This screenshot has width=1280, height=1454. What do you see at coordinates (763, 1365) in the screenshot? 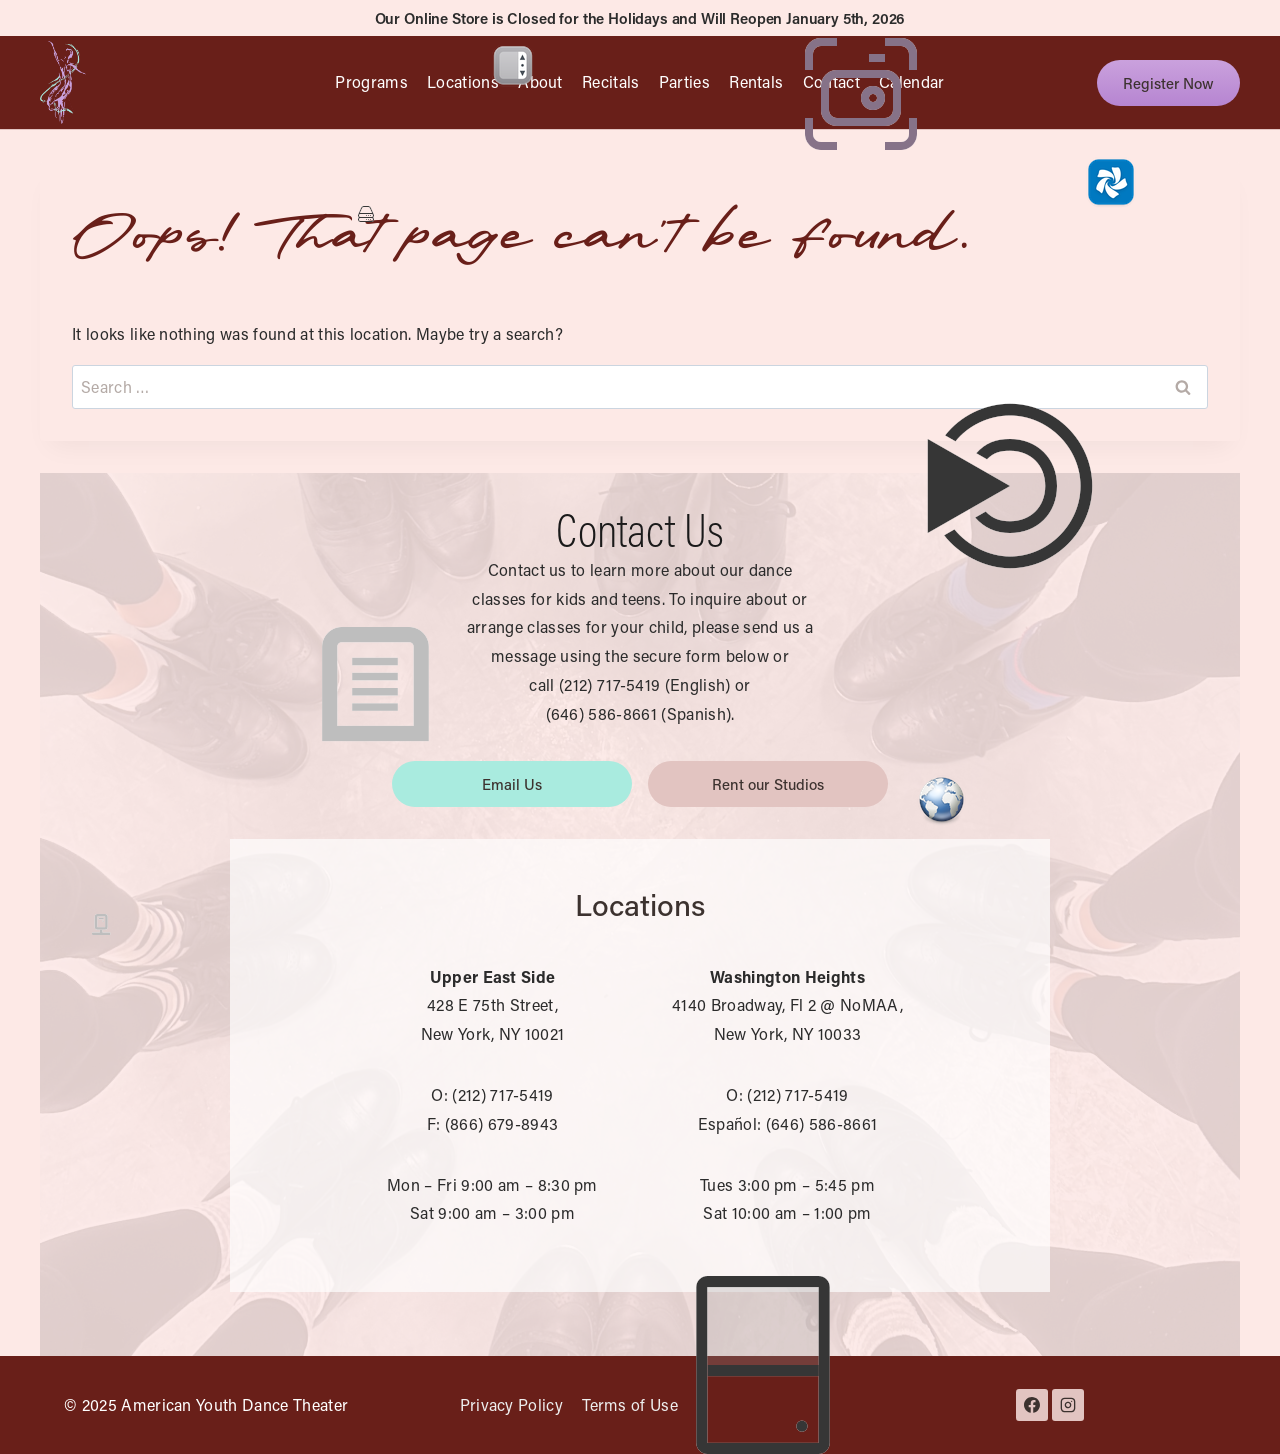
I see `scan a document or image` at bounding box center [763, 1365].